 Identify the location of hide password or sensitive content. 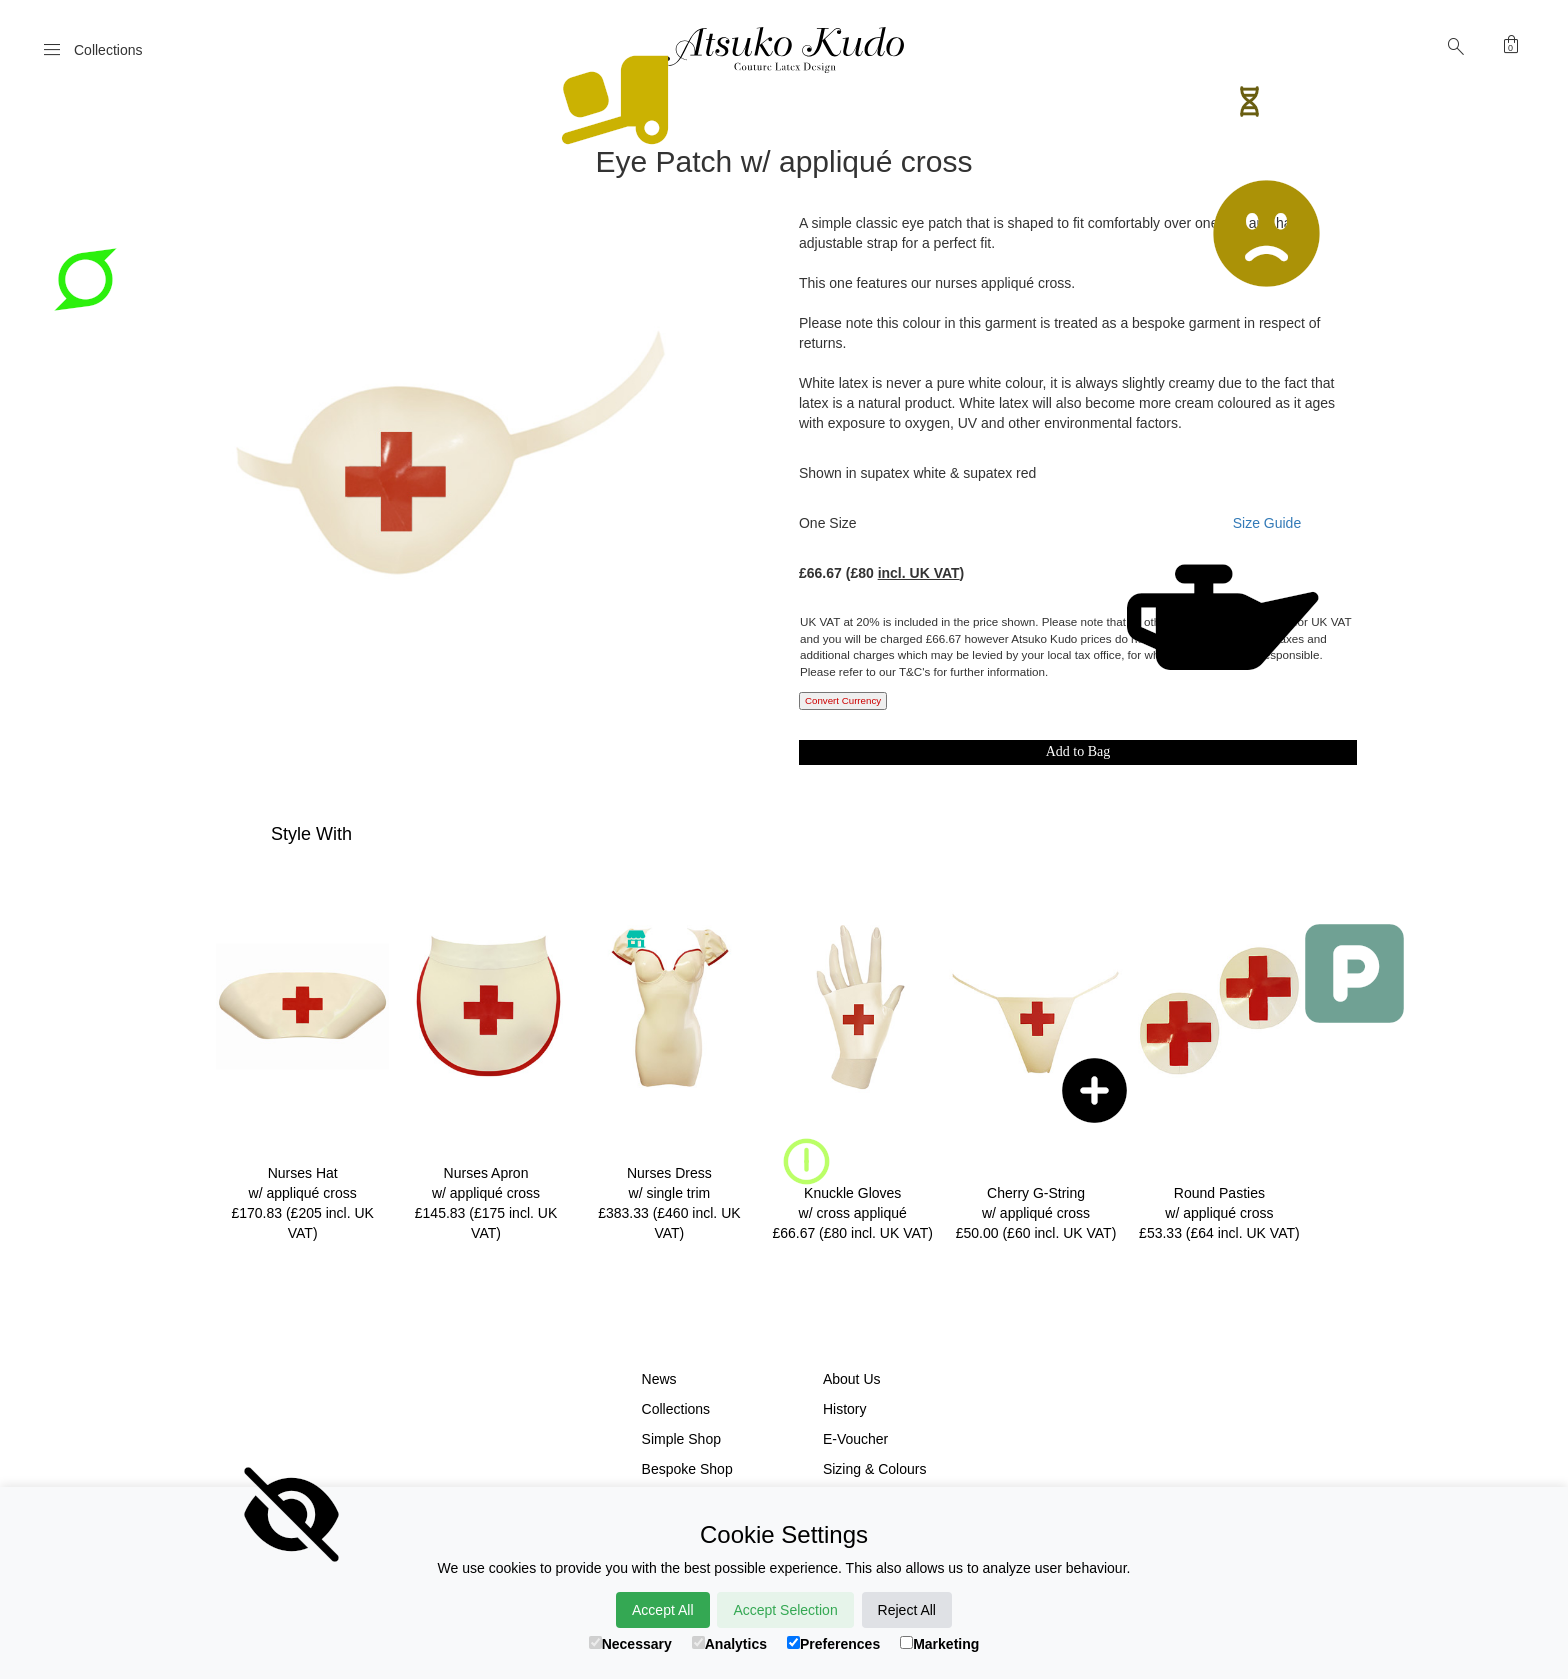
(291, 1514).